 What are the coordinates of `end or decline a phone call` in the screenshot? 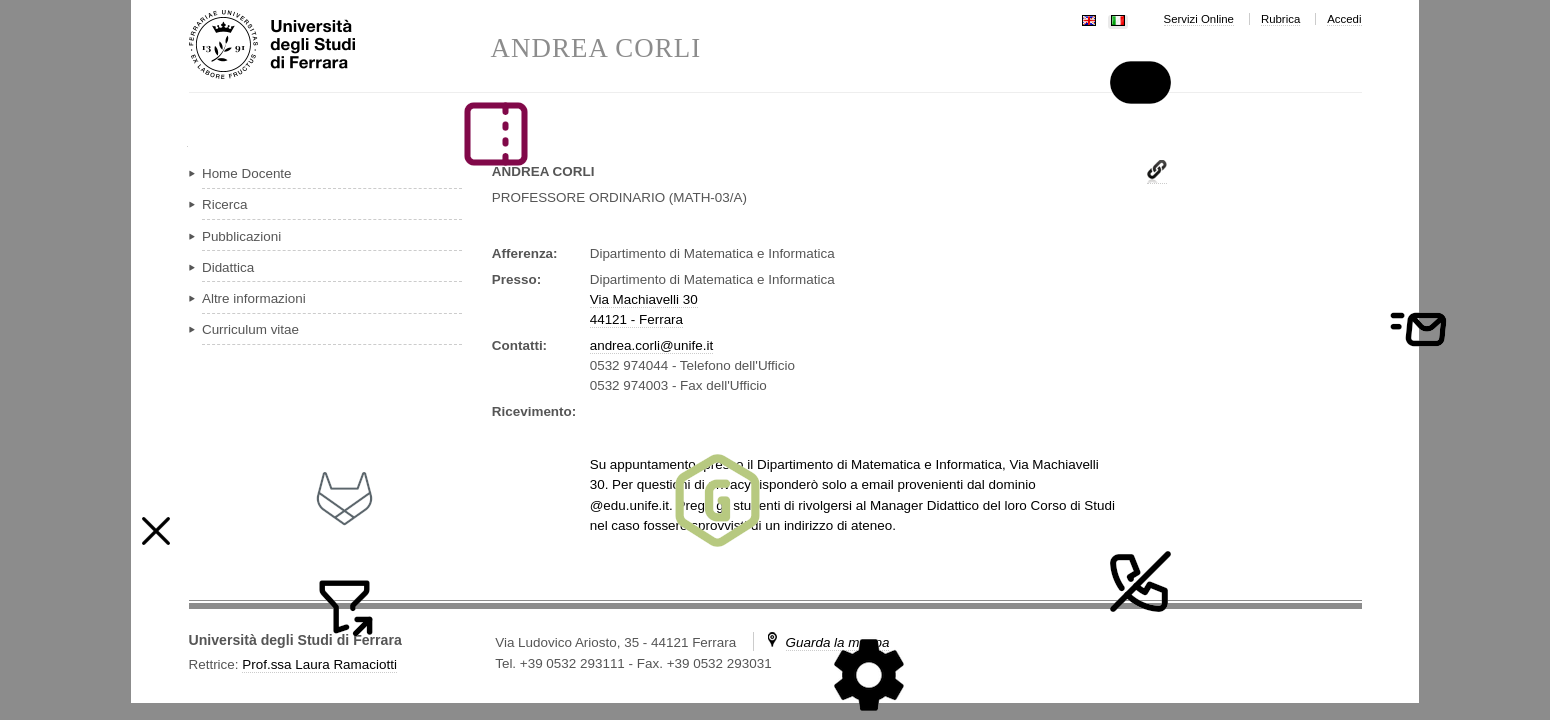 It's located at (1140, 581).